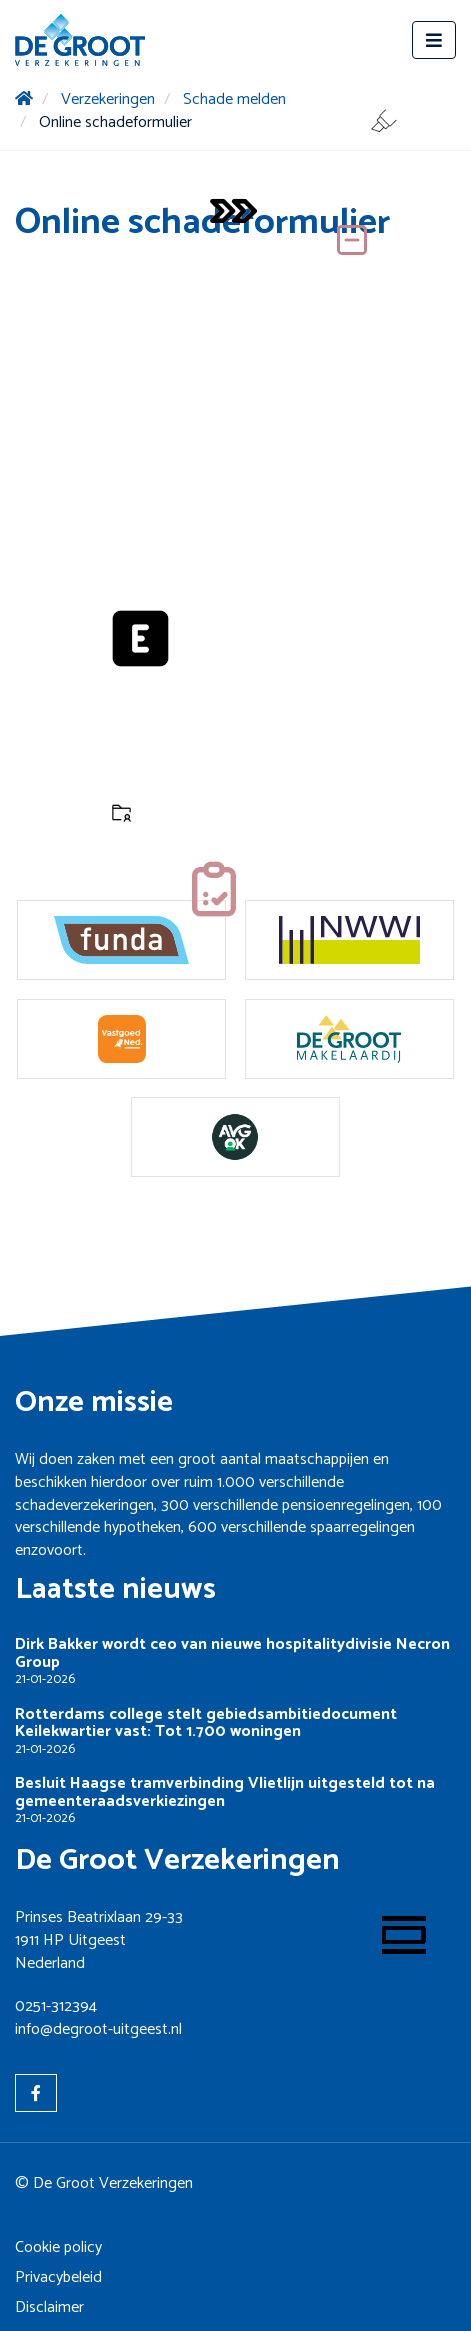  Describe the element at coordinates (121, 812) in the screenshot. I see `access user-specific files` at that location.